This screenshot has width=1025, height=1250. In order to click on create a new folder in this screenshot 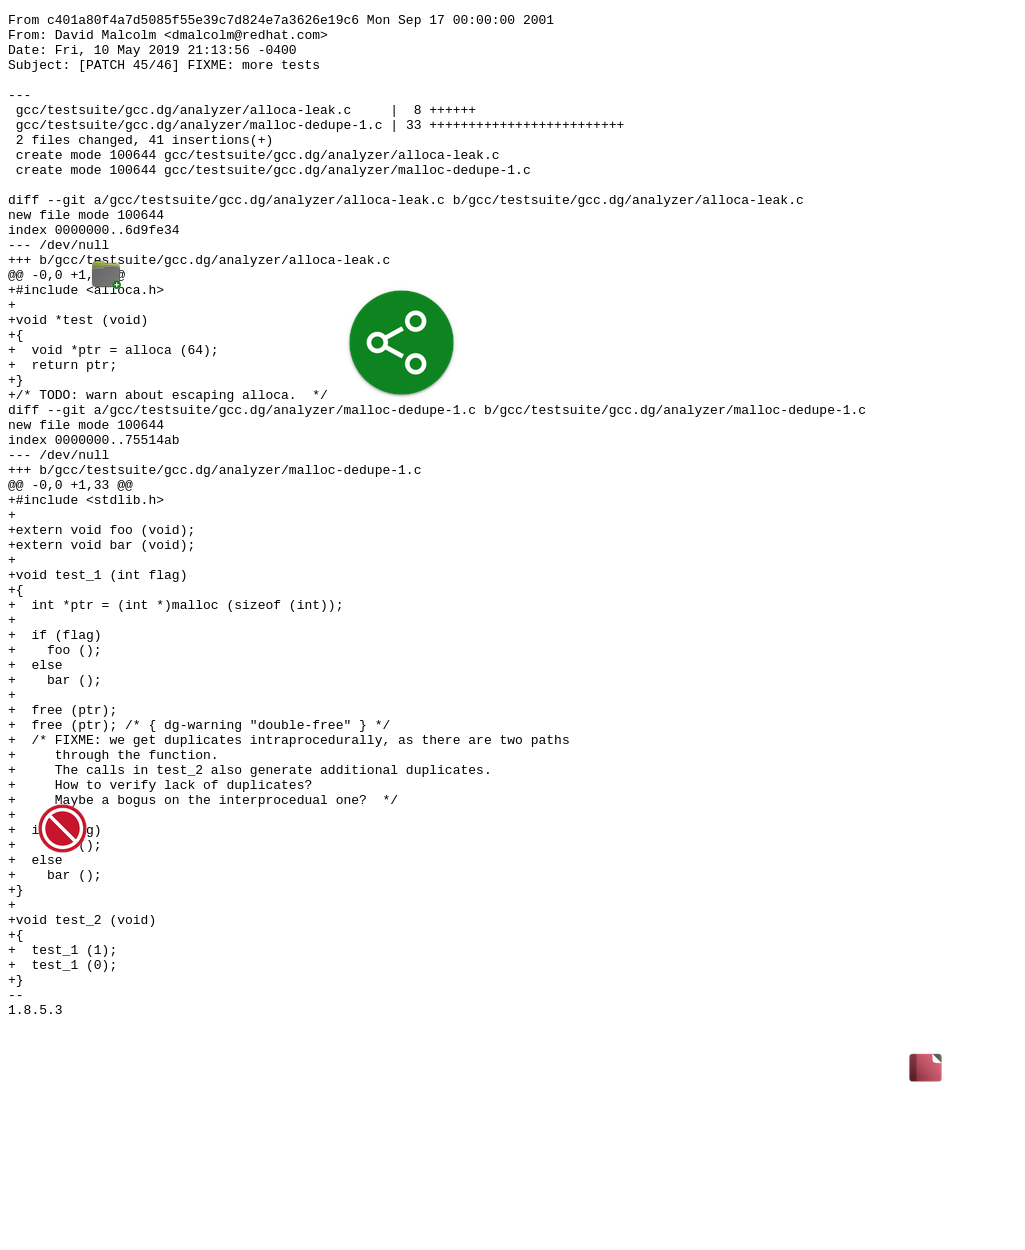, I will do `click(106, 274)`.